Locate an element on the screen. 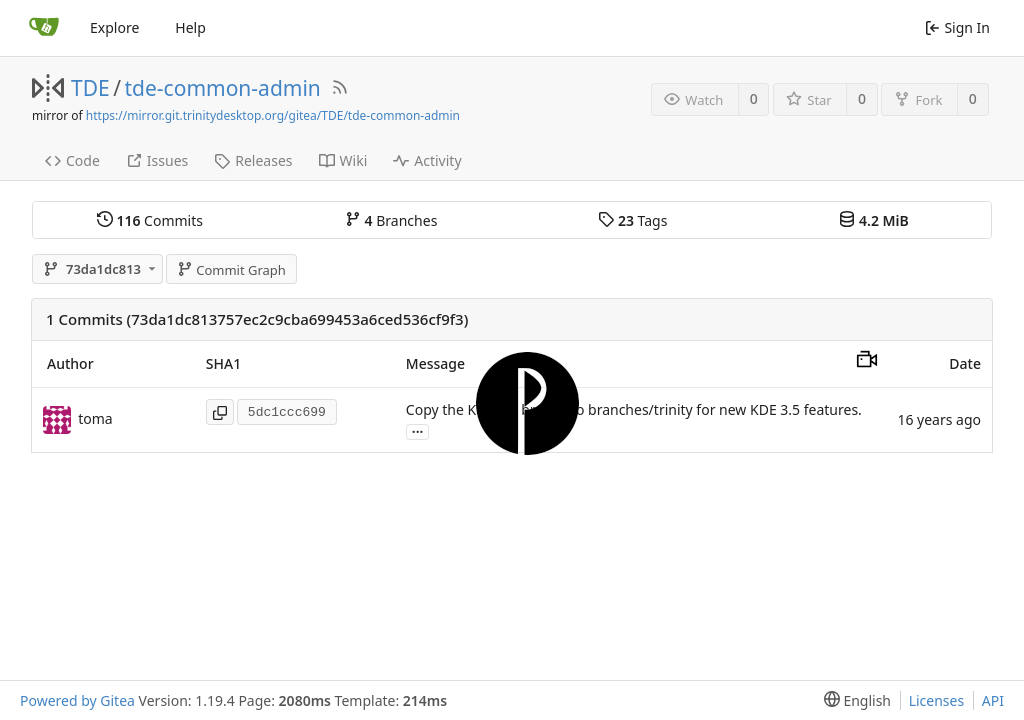 This screenshot has height=720, width=1024. start recording a video is located at coordinates (867, 360).